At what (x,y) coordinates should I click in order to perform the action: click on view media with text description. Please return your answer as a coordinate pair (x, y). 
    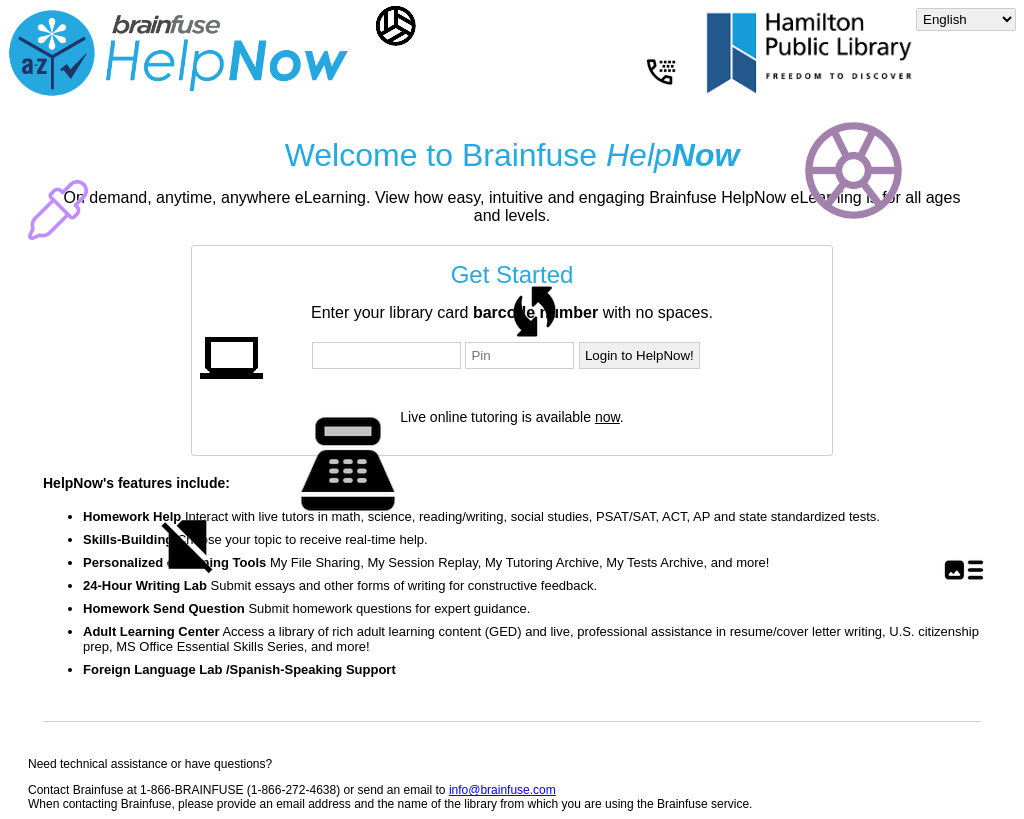
    Looking at the image, I should click on (964, 570).